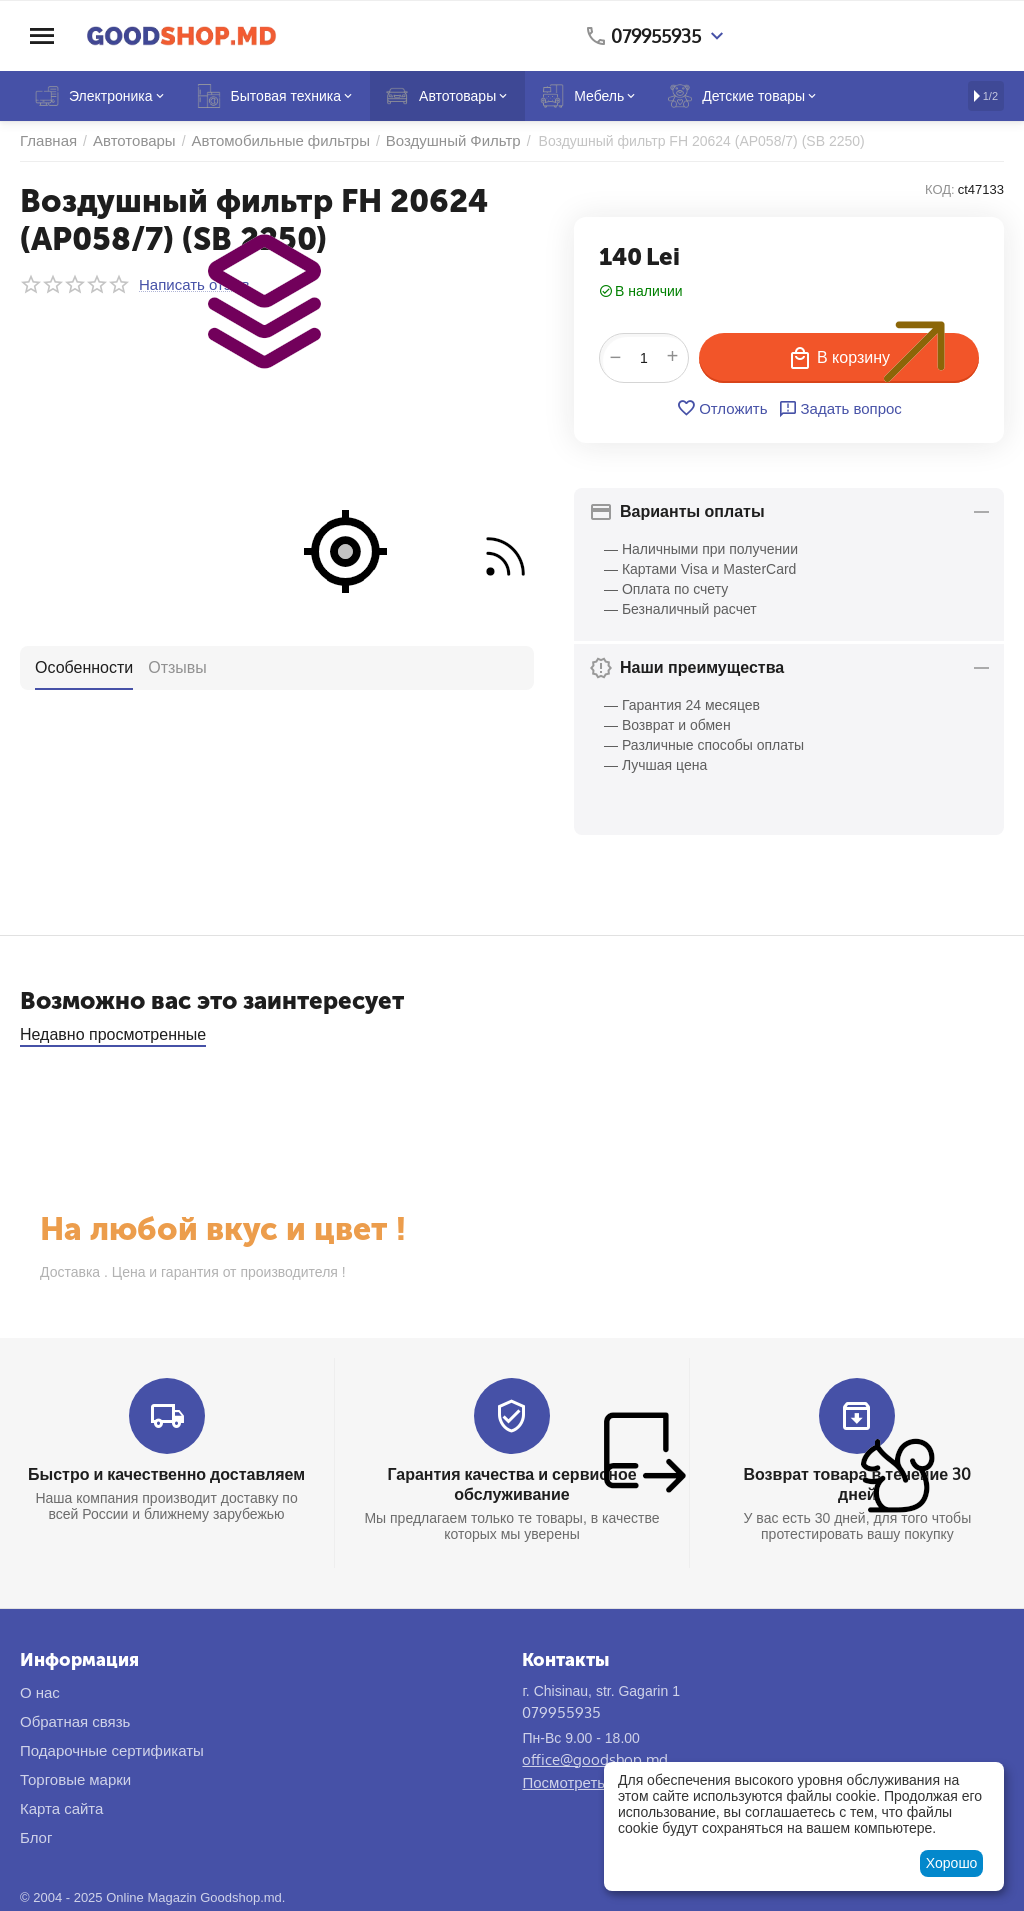 Image resolution: width=1024 pixels, height=1911 pixels. I want to click on pull changes from a remote repository, so click(642, 1456).